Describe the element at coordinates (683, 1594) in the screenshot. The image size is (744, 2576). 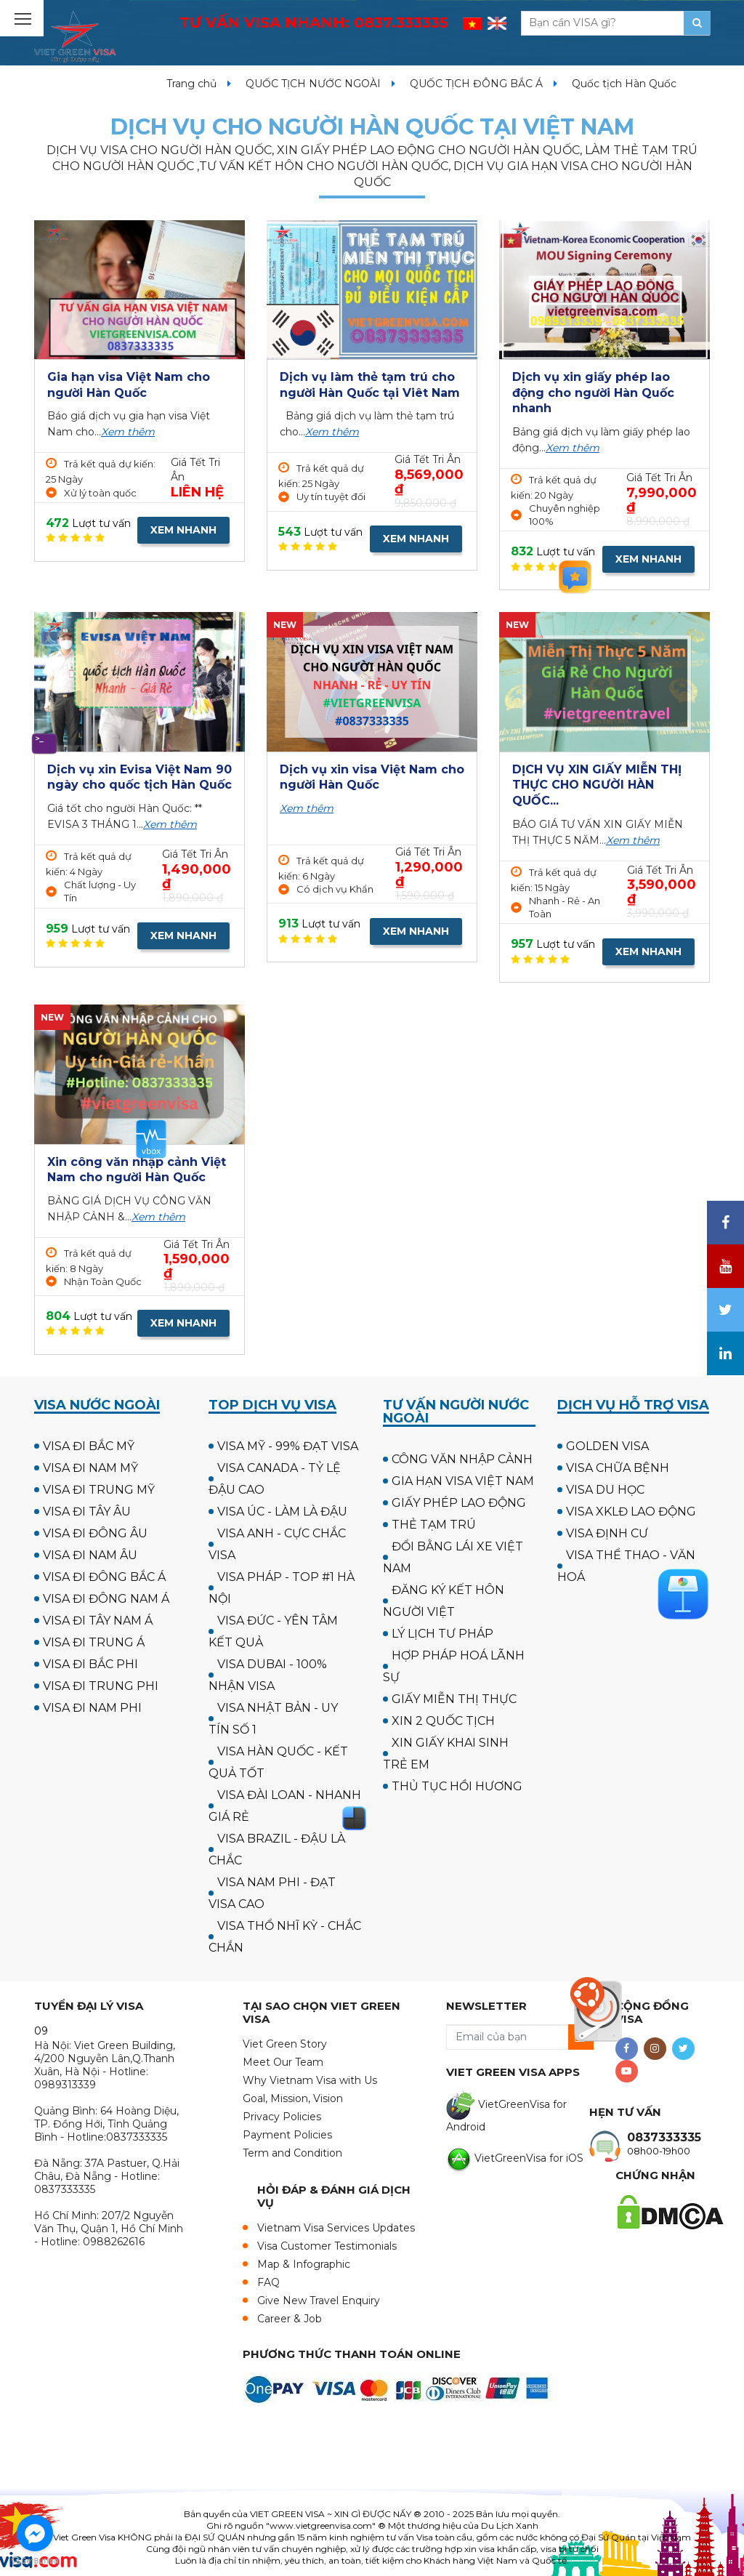
I see `open keynote to create or edit presentations` at that location.